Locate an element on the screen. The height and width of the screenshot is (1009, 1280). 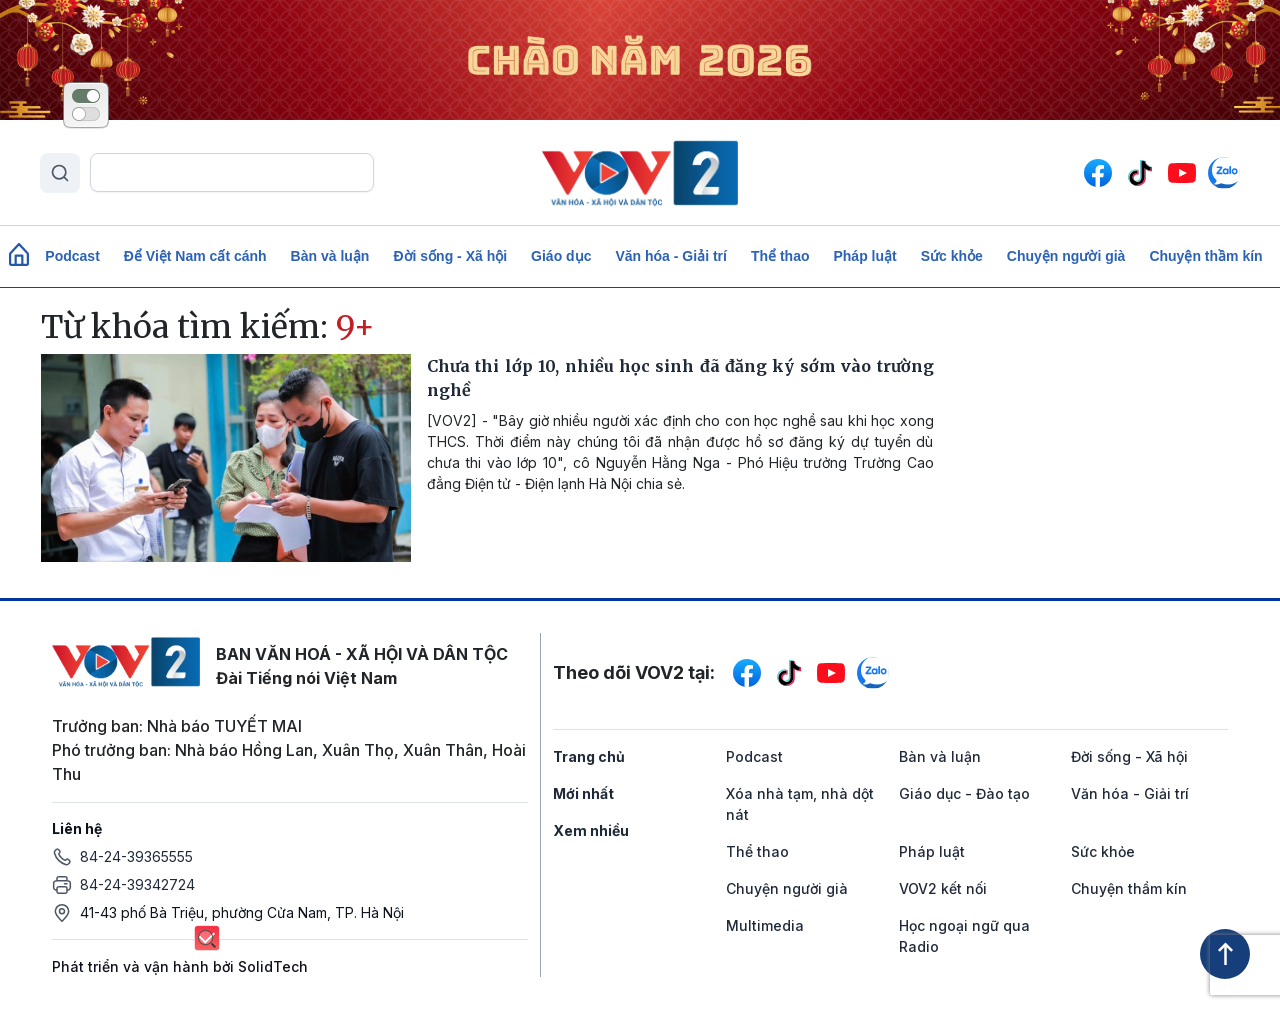
open gnome tweaks to customize system settings is located at coordinates (86, 105).